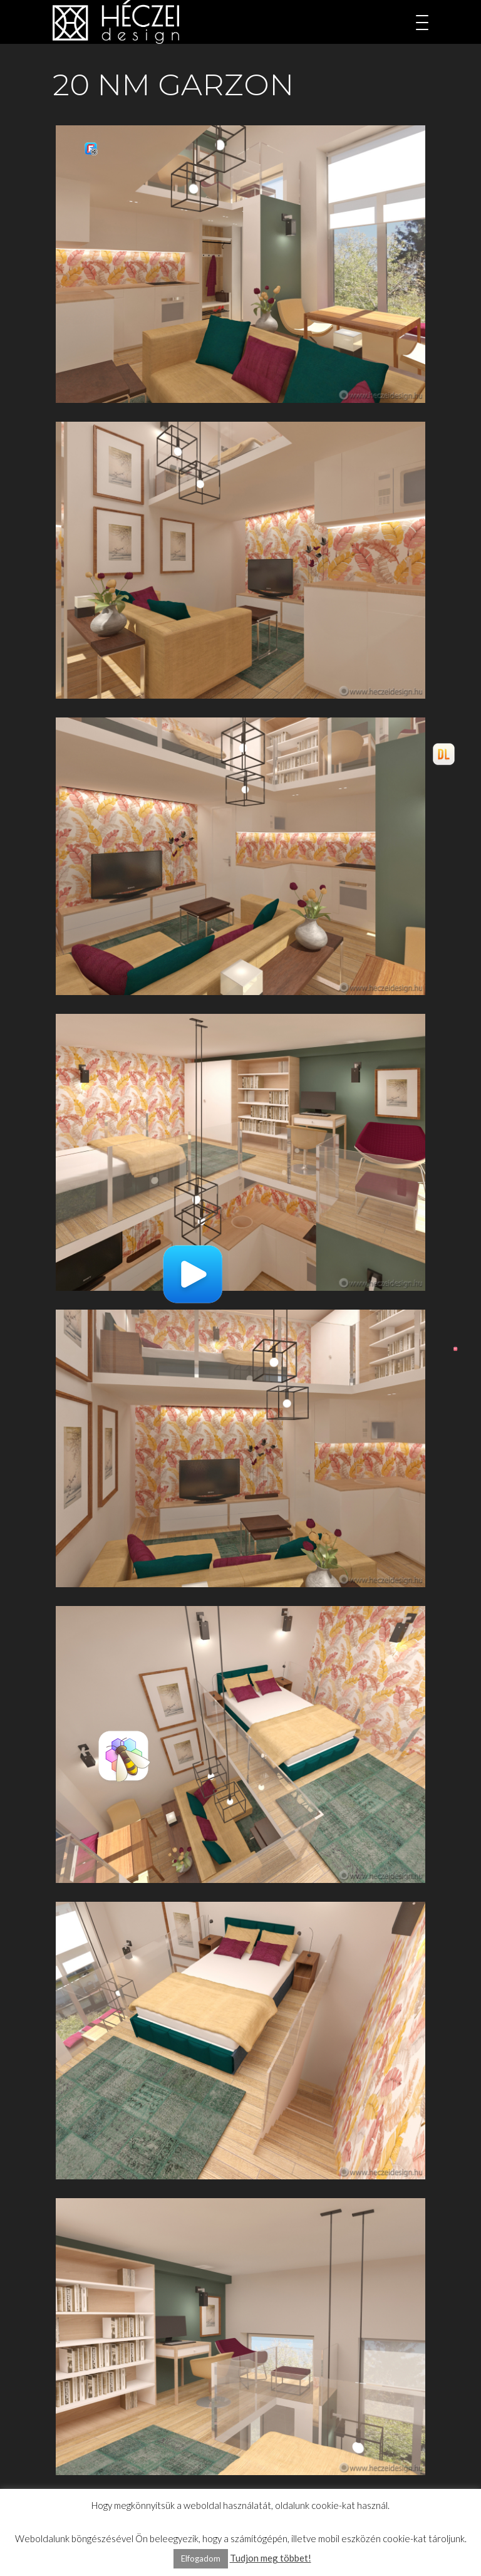 The image size is (481, 2576). I want to click on launch dying light game, so click(443, 754).